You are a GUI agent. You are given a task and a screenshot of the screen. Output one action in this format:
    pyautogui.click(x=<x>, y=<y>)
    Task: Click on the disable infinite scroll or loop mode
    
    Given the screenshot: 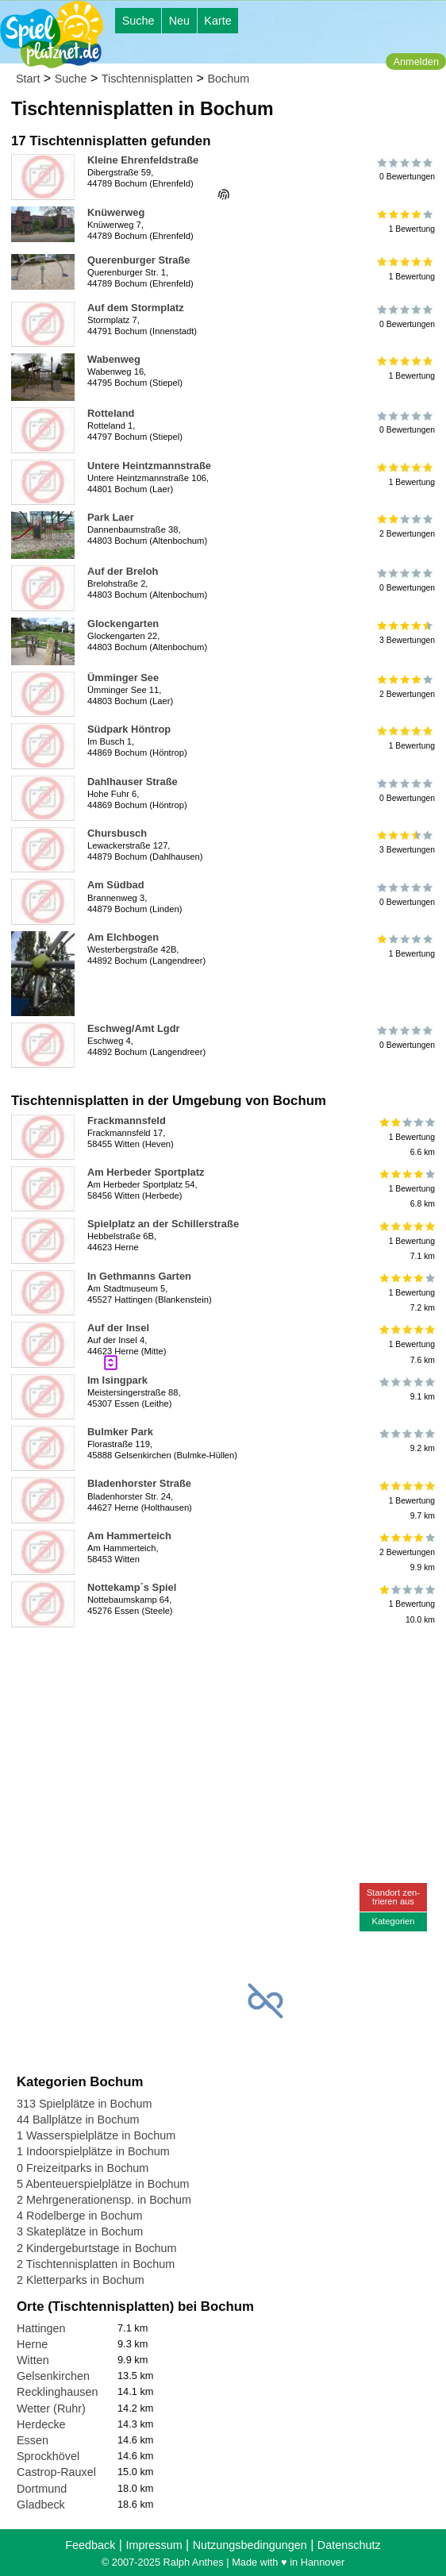 What is the action you would take?
    pyautogui.click(x=265, y=2000)
    